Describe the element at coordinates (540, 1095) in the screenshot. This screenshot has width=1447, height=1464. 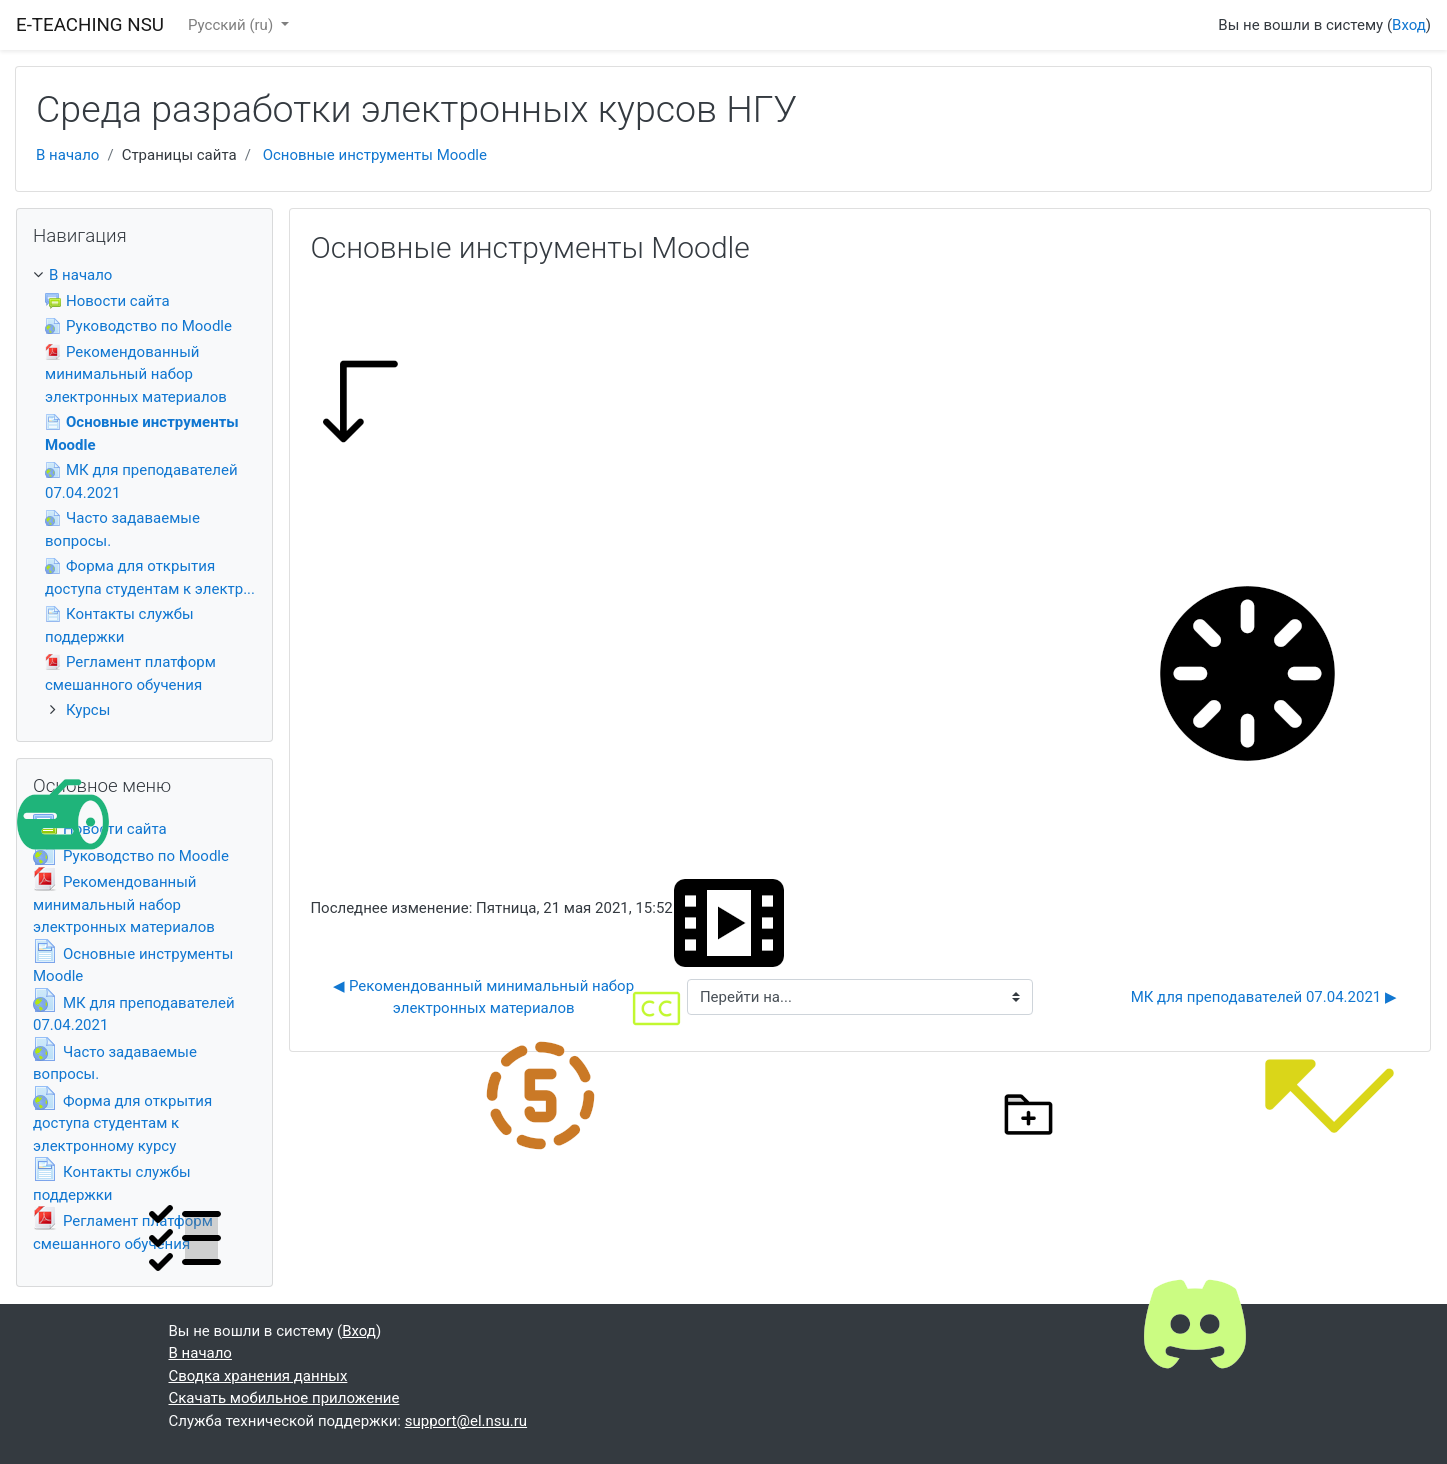
I see `step 5 of a multi-step process` at that location.